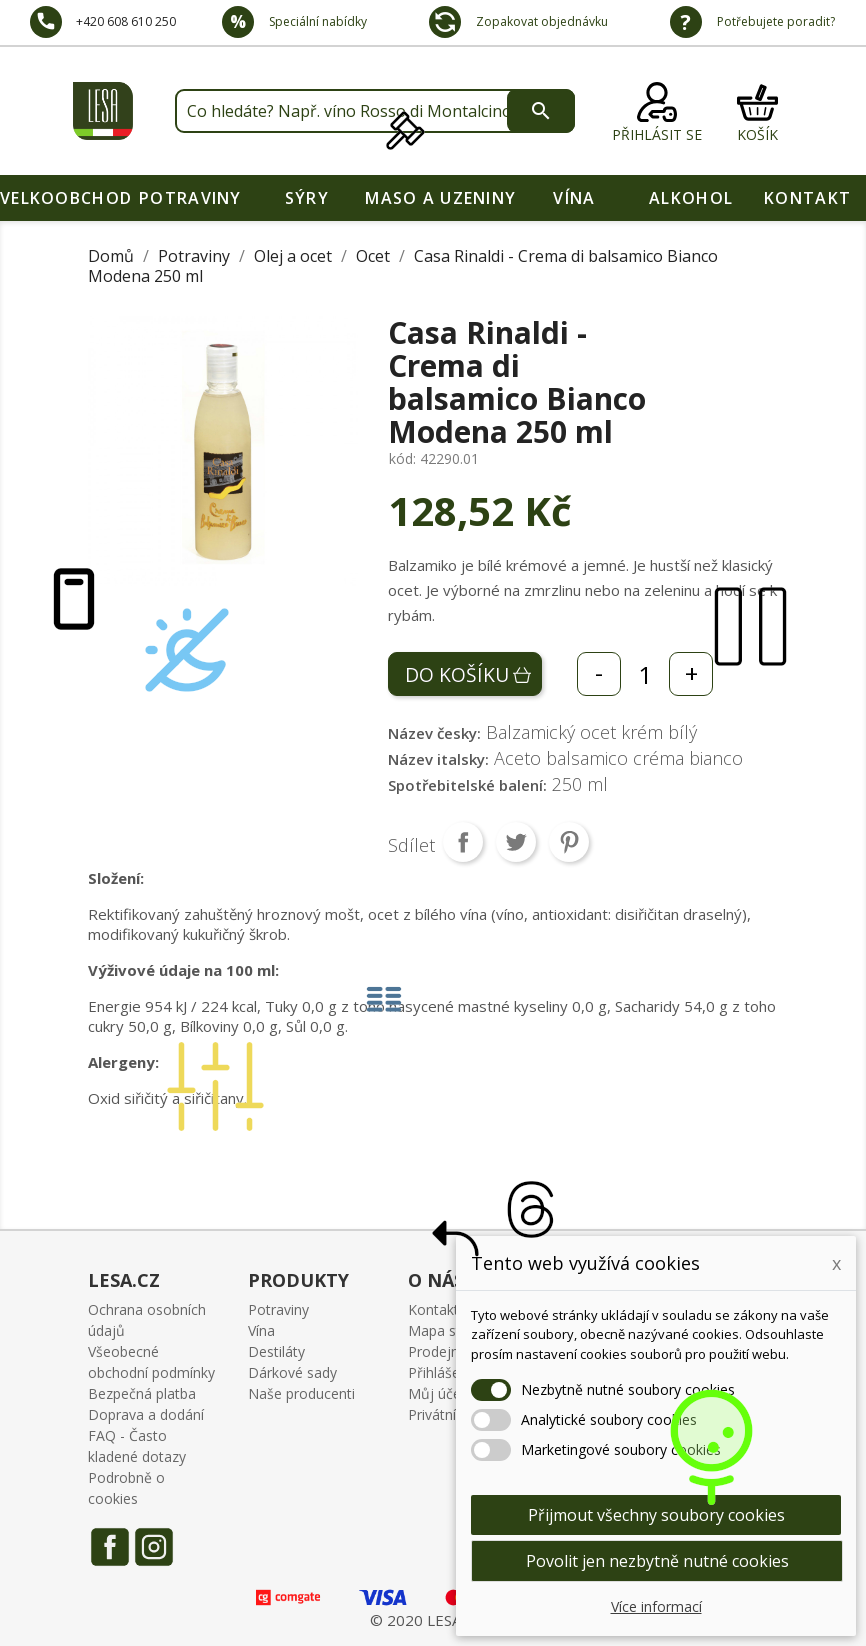 The image size is (866, 1646). What do you see at coordinates (711, 1445) in the screenshot?
I see `access golf-related features or content` at bounding box center [711, 1445].